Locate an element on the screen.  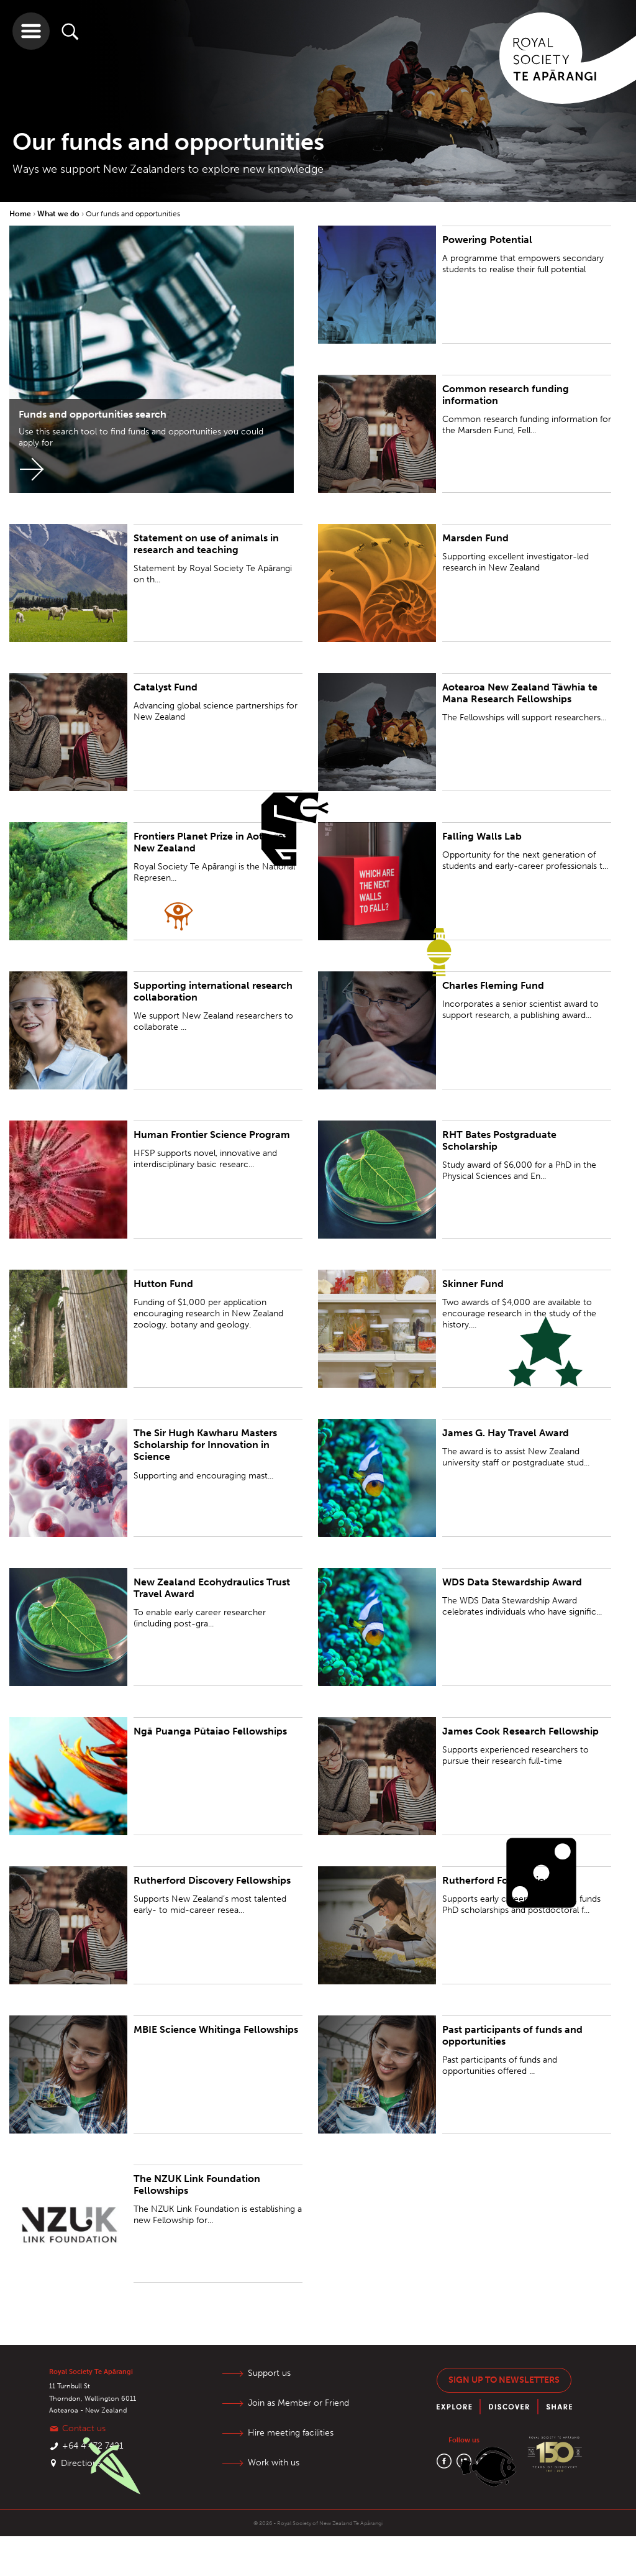
equip a dagger or short blade weapon is located at coordinates (112, 2466).